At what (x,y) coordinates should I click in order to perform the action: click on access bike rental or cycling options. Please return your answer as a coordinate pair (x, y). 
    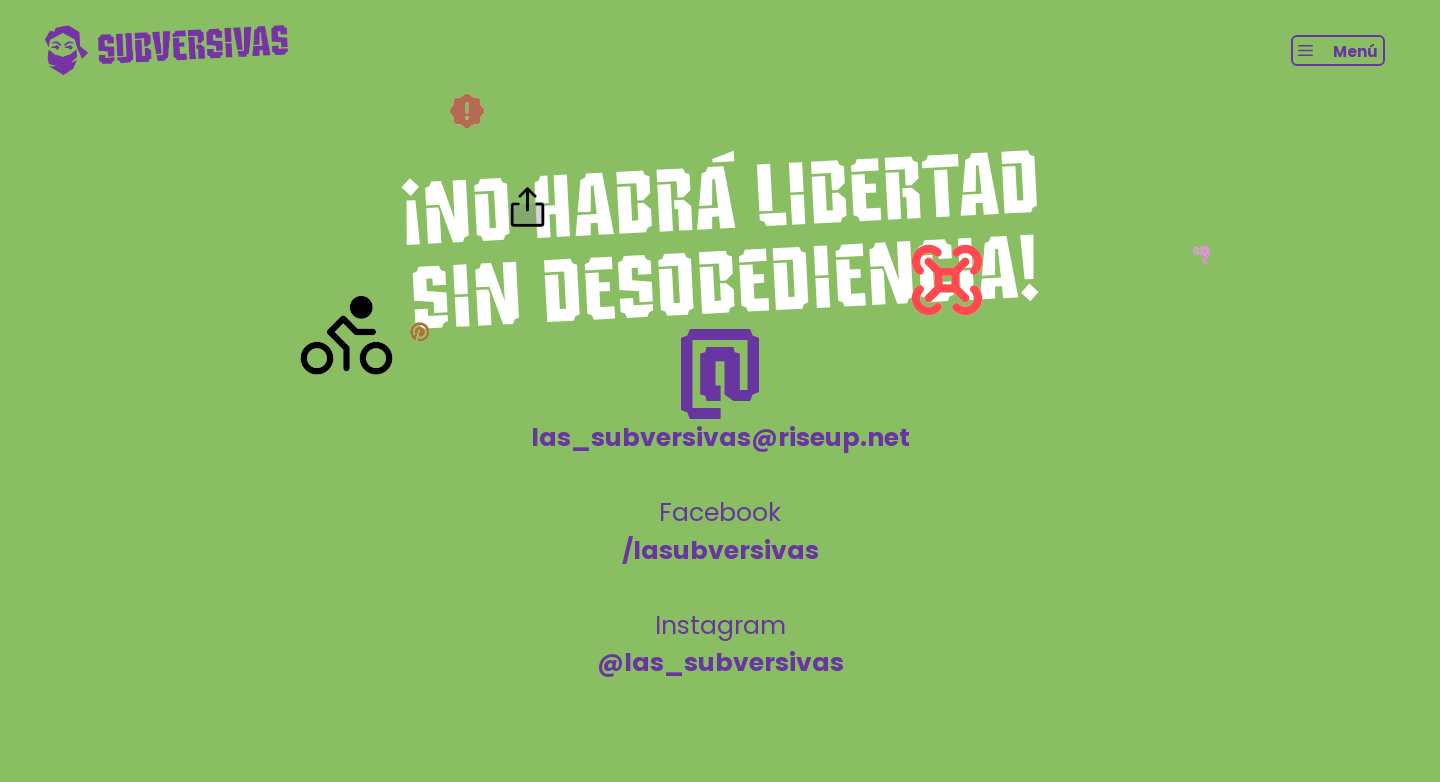
    Looking at the image, I should click on (346, 338).